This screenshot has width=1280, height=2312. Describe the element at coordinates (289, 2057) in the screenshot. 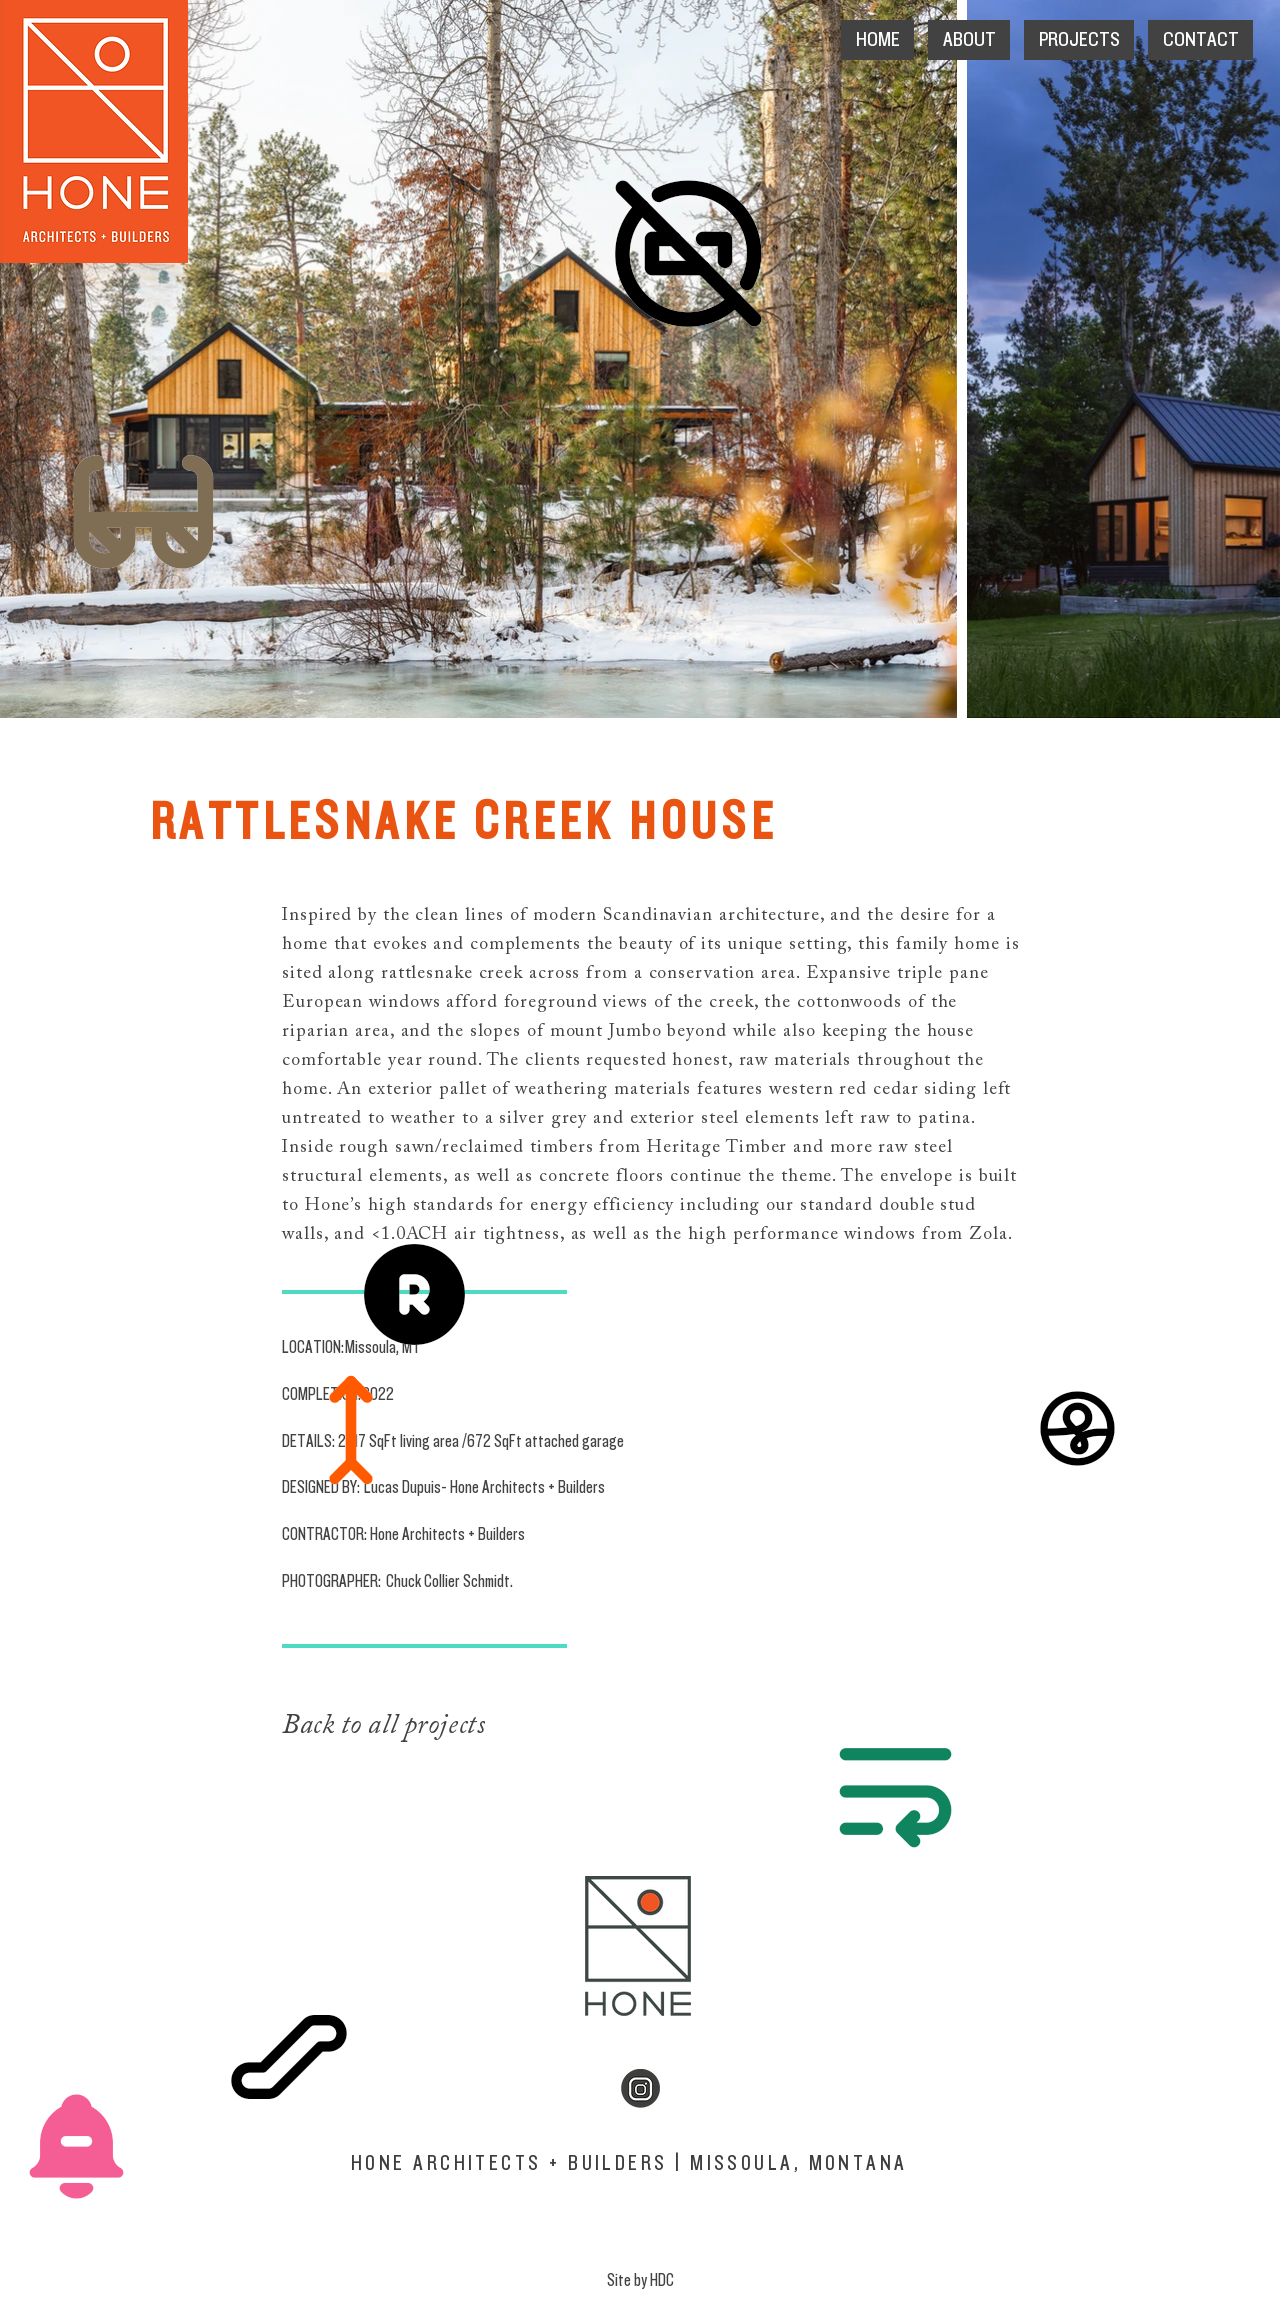

I see `indicates escalator location in a building or transit map` at that location.